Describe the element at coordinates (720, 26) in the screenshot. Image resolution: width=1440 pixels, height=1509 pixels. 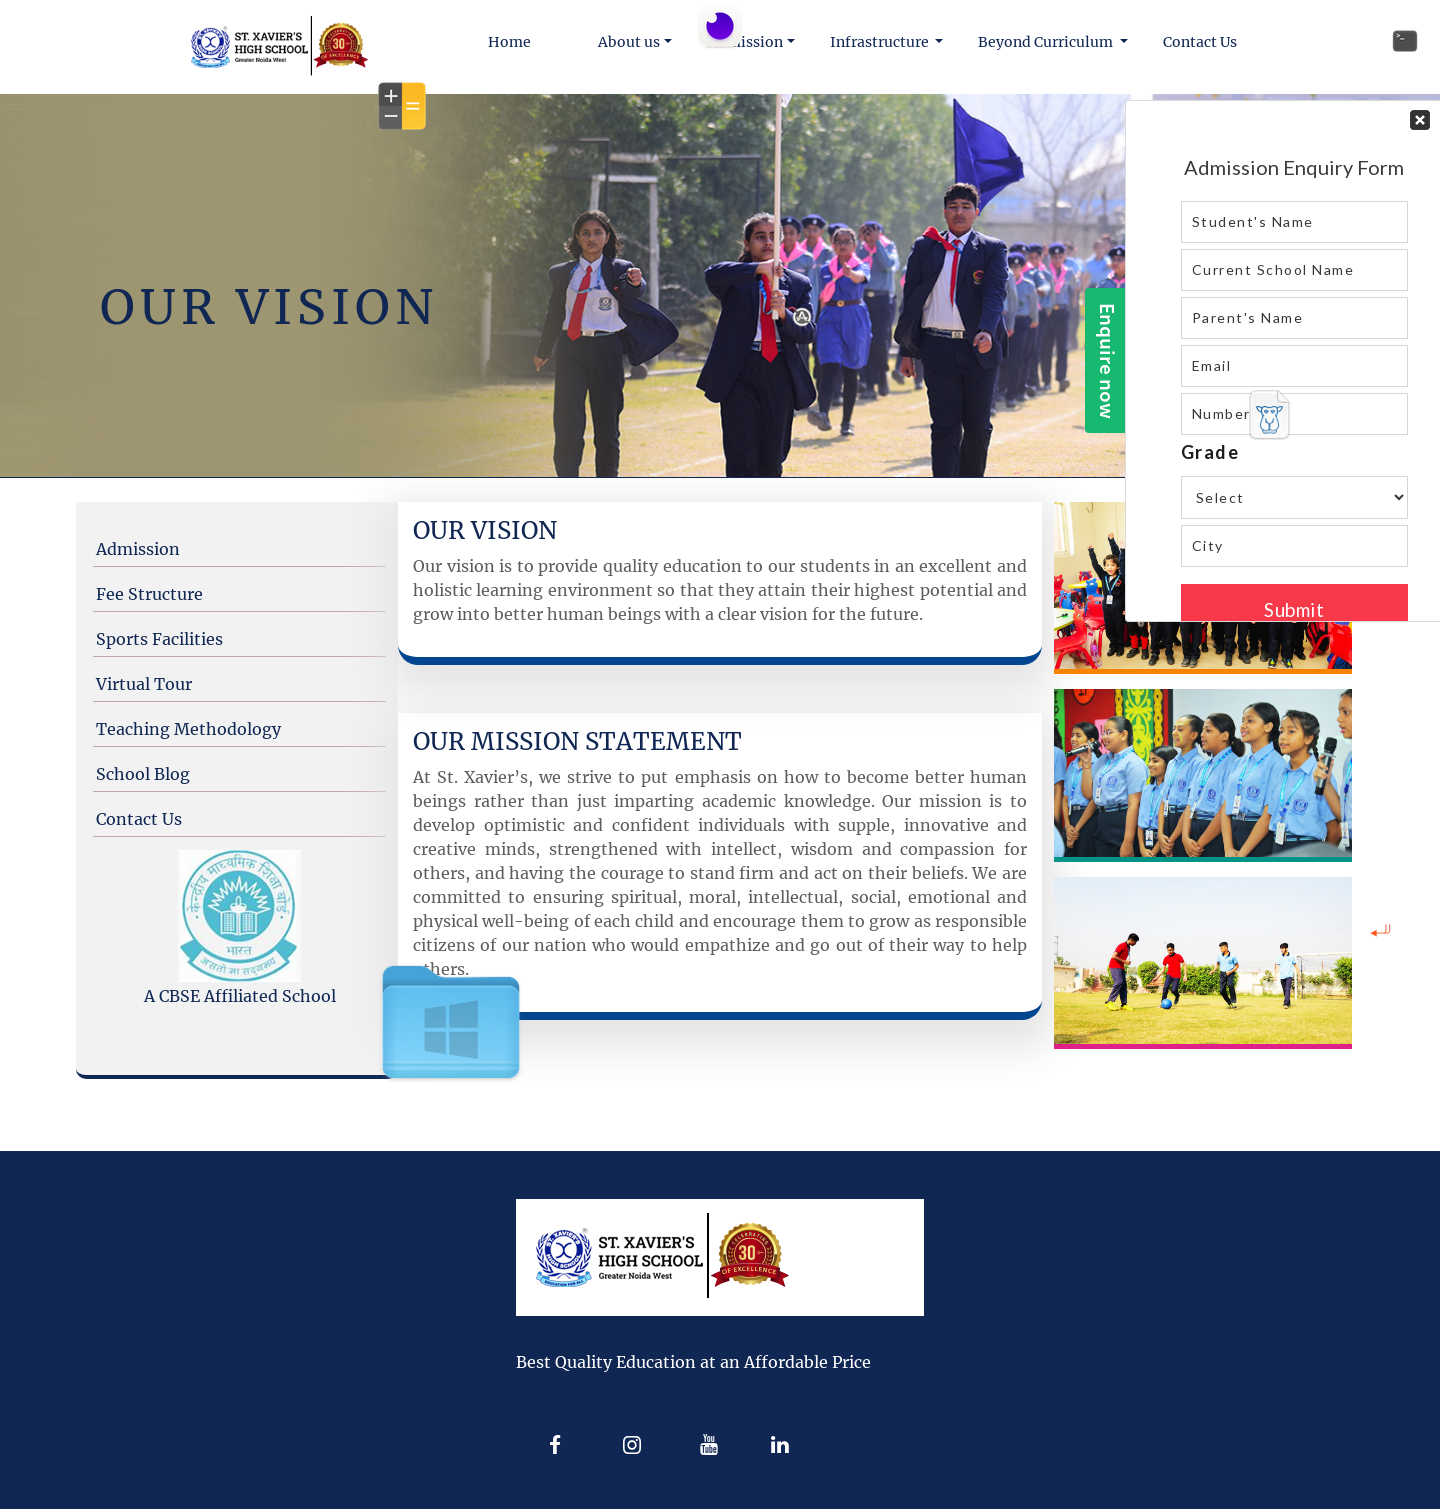
I see `open insomnia api client` at that location.